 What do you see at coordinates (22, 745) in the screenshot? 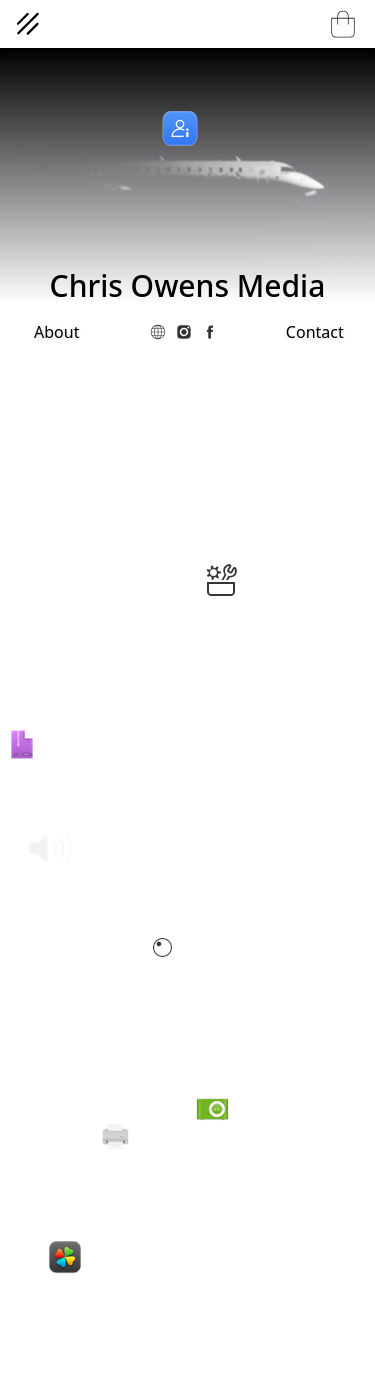
I see `a virtualbox virtual hard disk file` at bounding box center [22, 745].